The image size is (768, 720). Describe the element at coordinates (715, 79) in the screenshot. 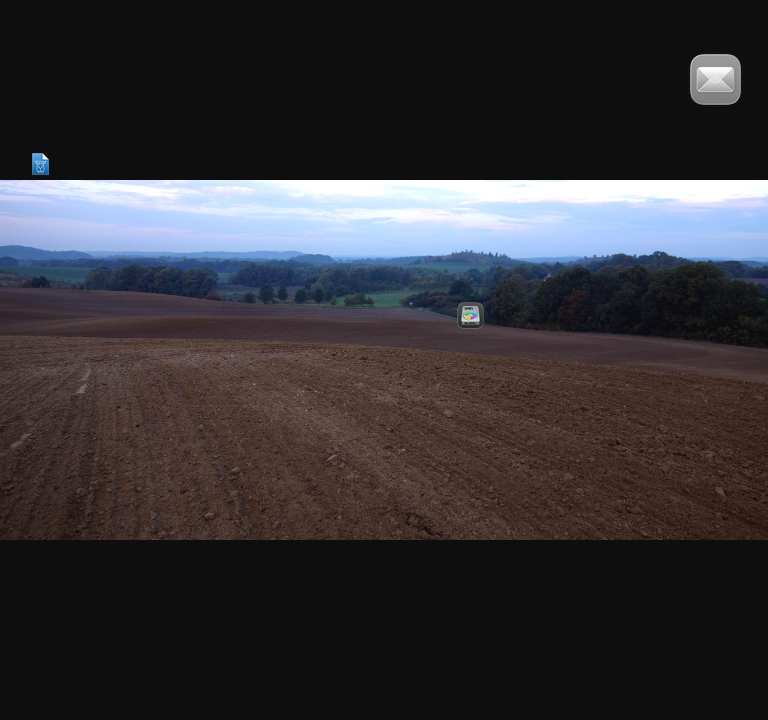

I see `open the mail app` at that location.